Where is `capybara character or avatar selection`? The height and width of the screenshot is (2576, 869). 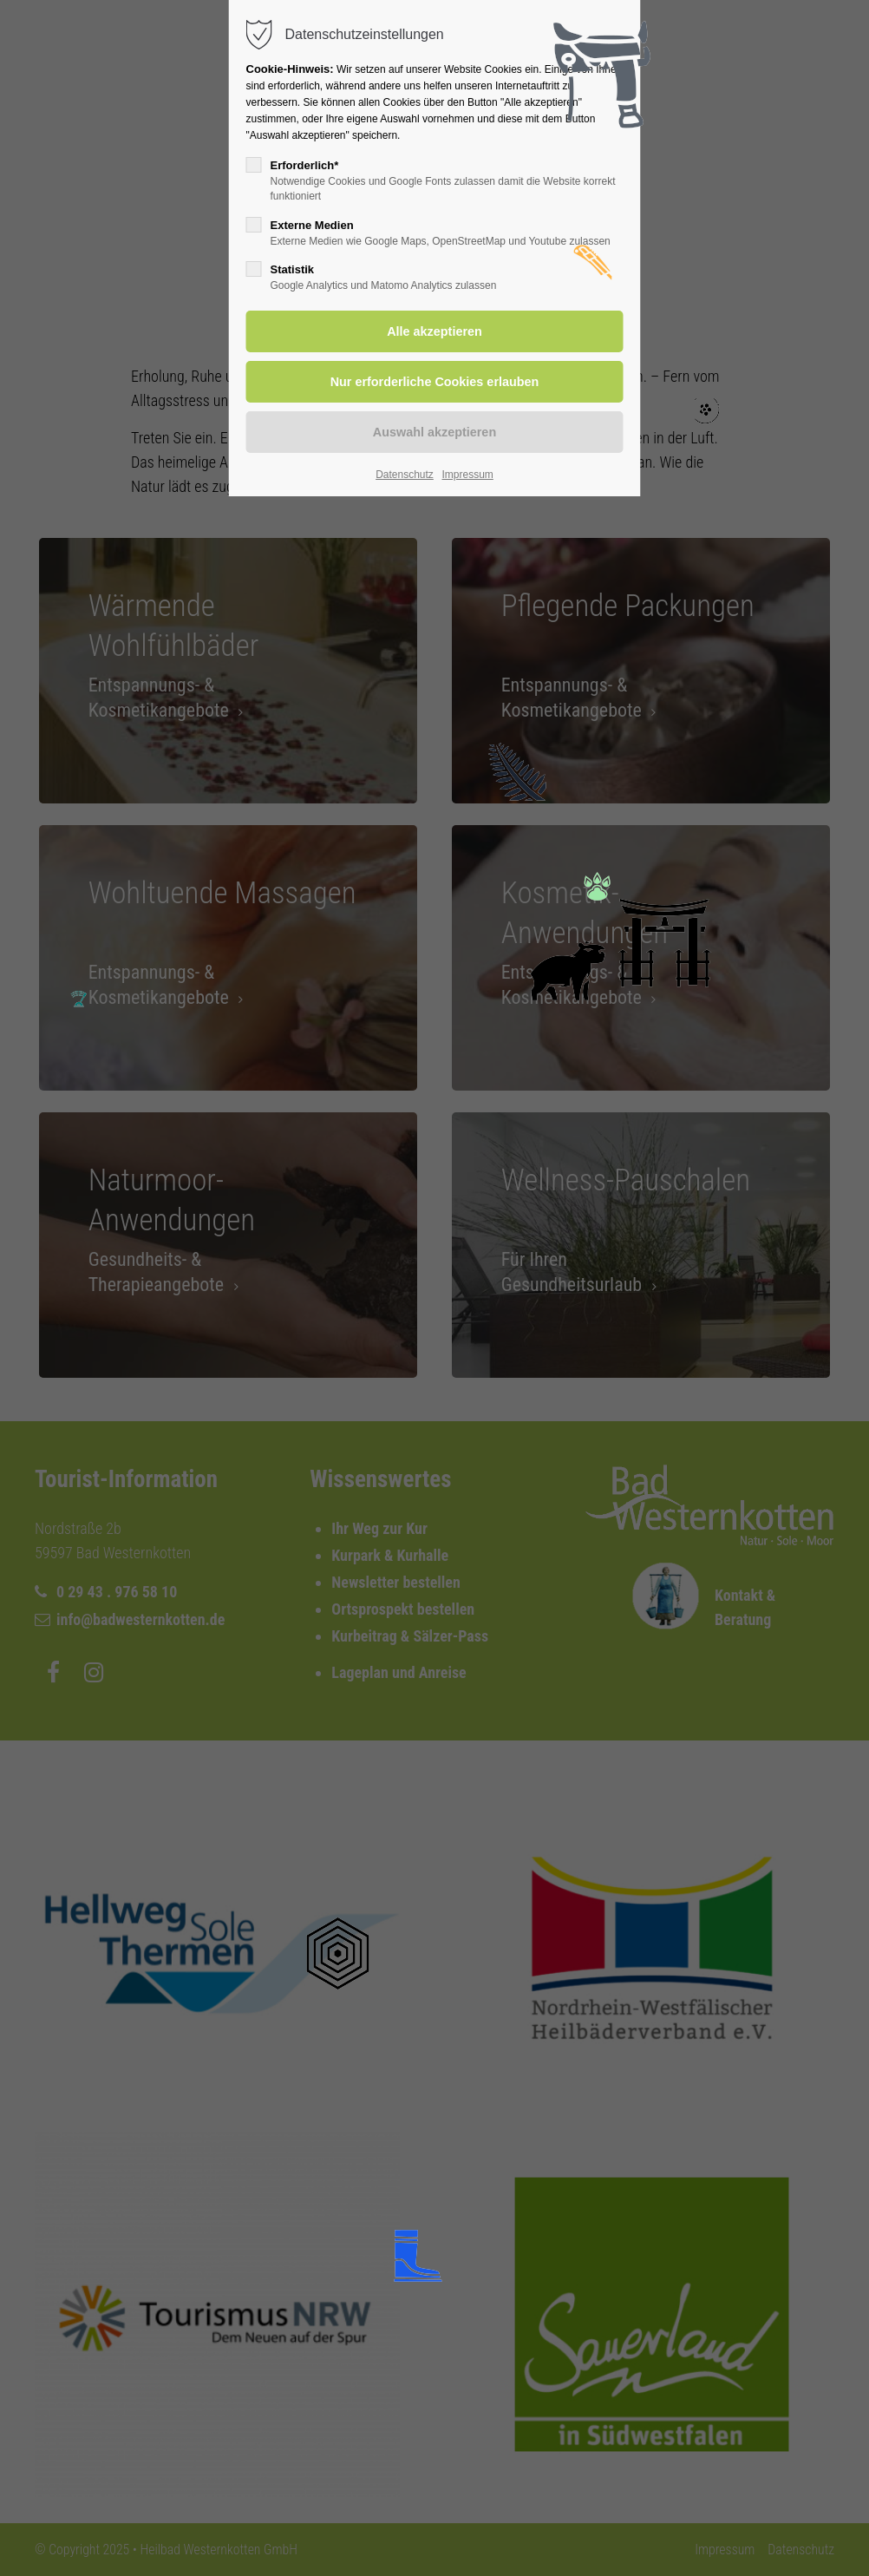
capybara character or avatar selection is located at coordinates (567, 971).